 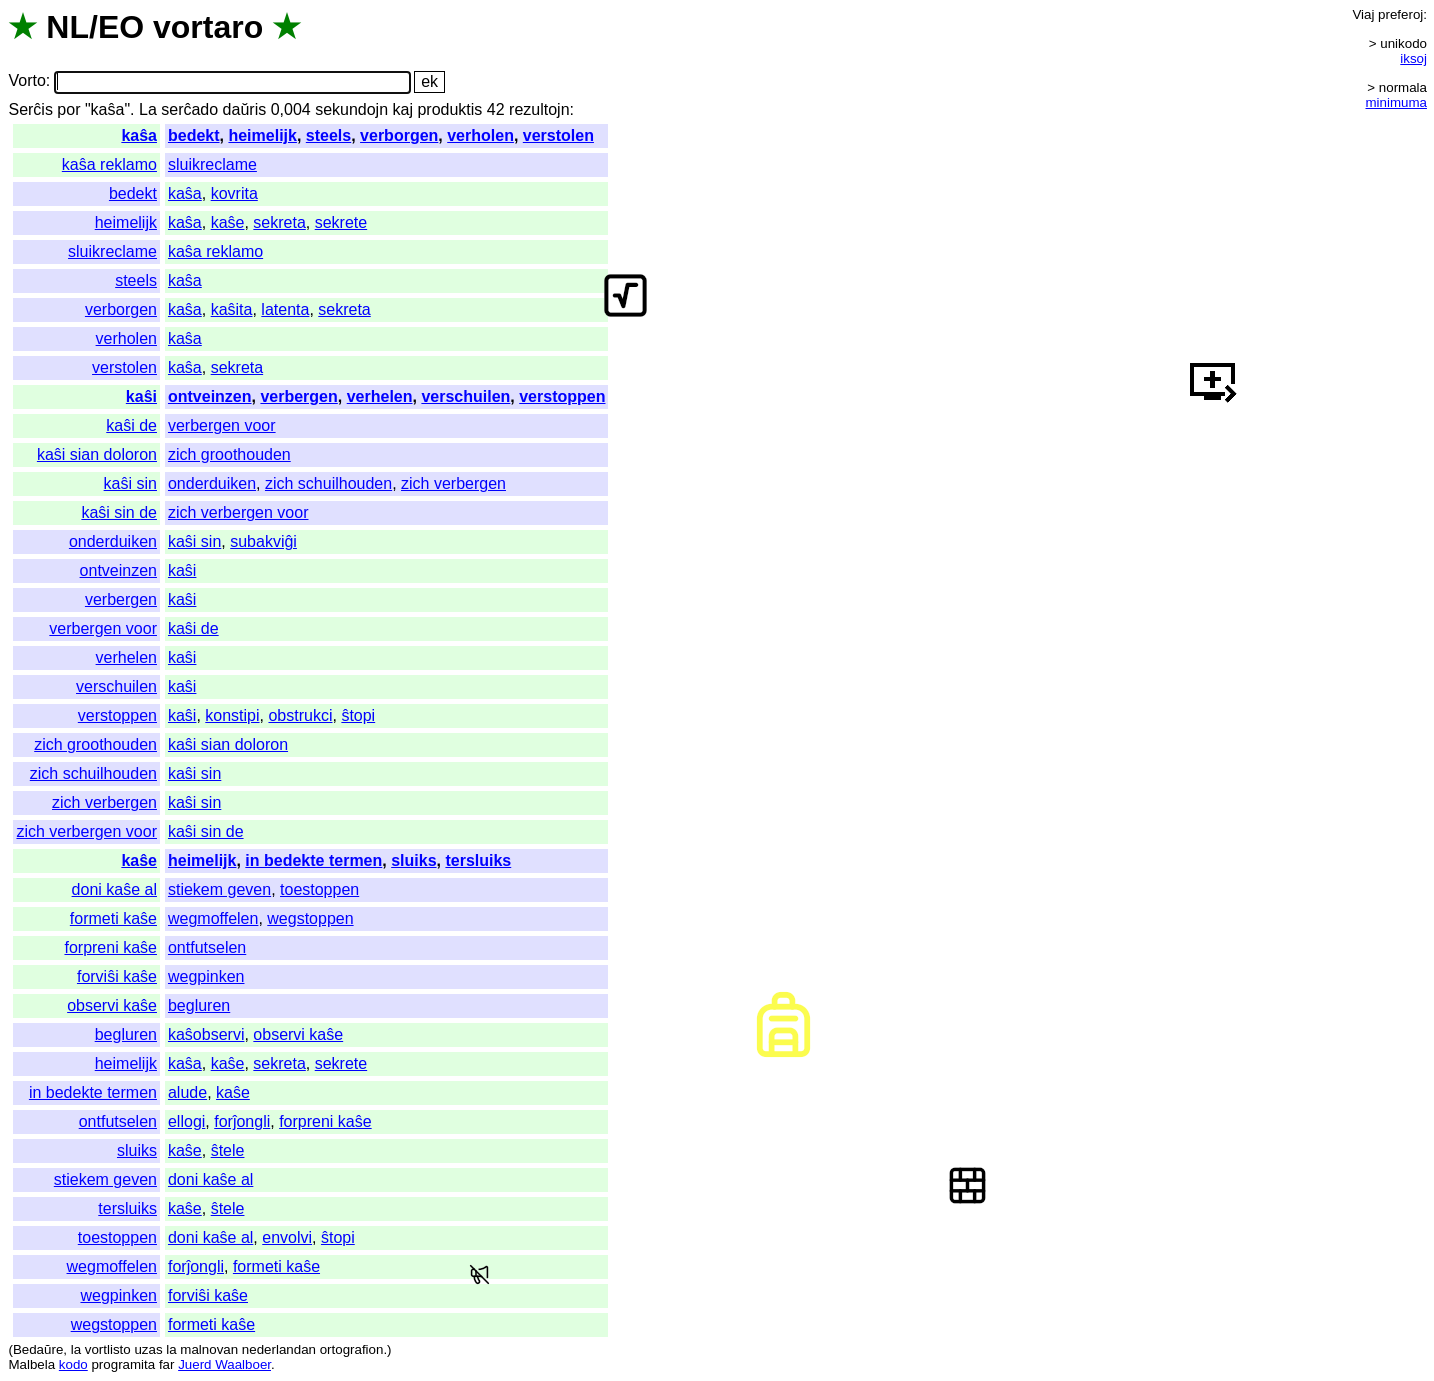 I want to click on add current media to play next in queue, so click(x=1212, y=381).